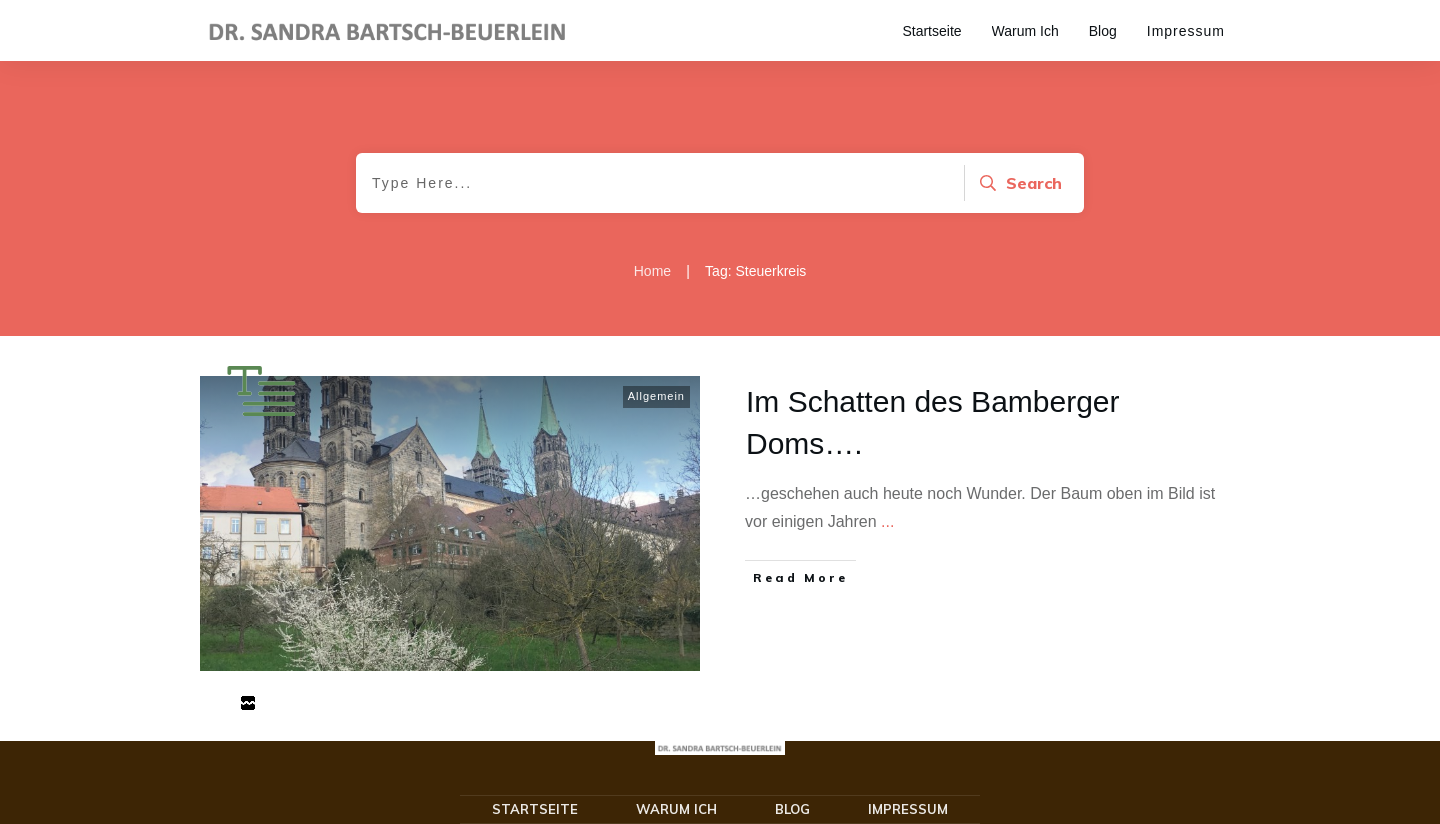 The image size is (1440, 824). What do you see at coordinates (248, 703) in the screenshot?
I see `indicates an image failed to load` at bounding box center [248, 703].